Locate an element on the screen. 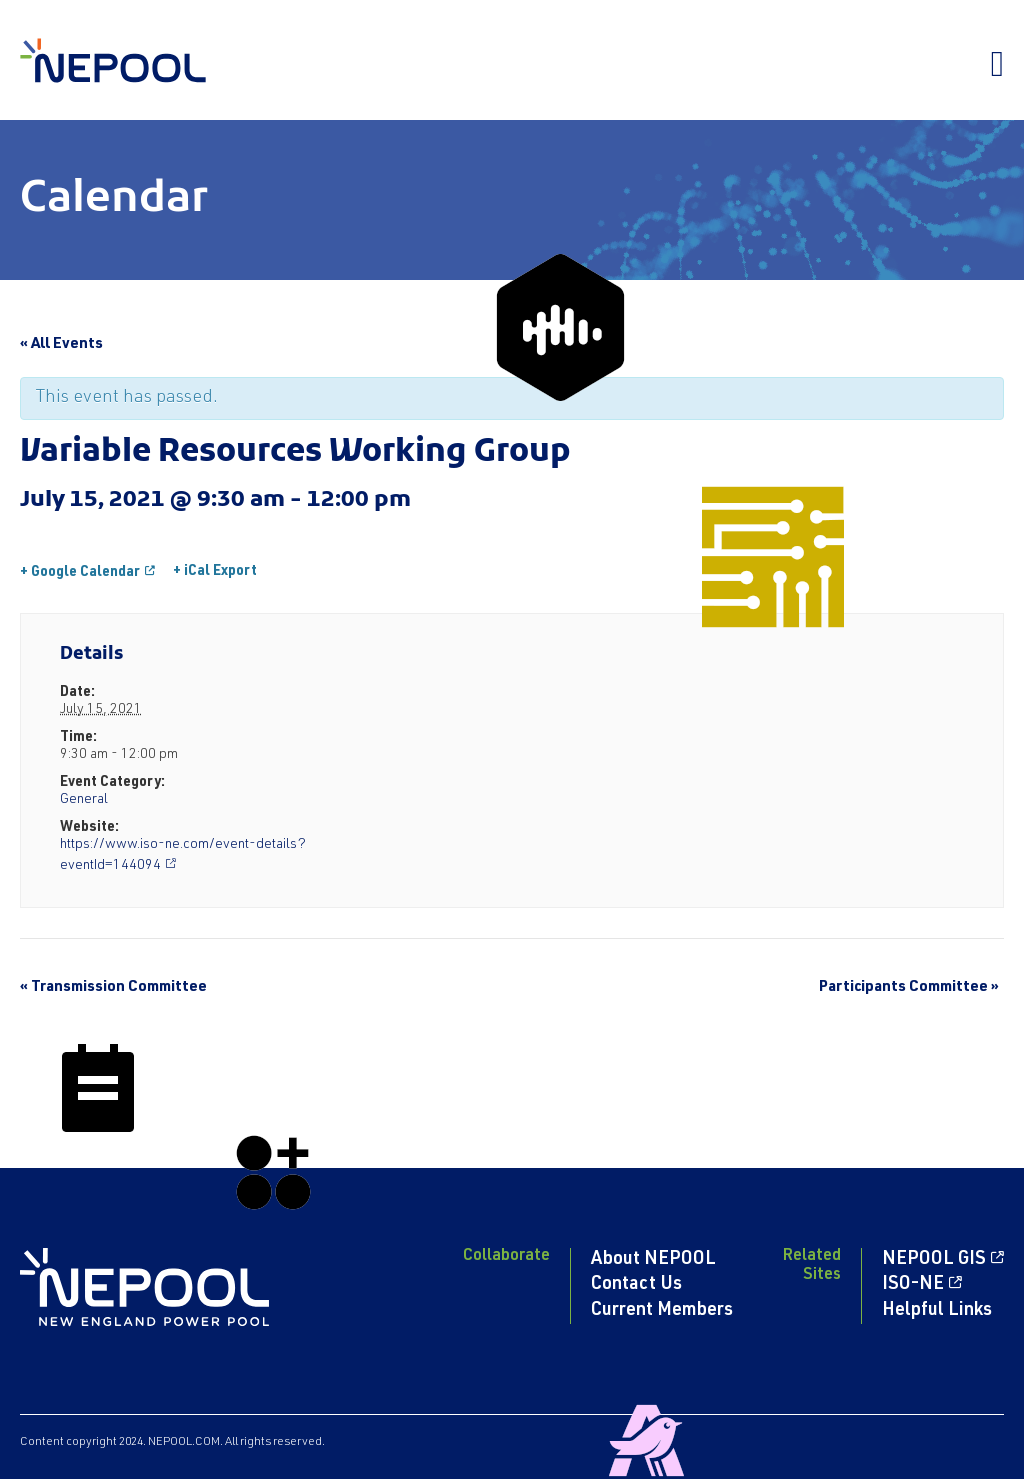  open the Castbox podcast app is located at coordinates (560, 327).